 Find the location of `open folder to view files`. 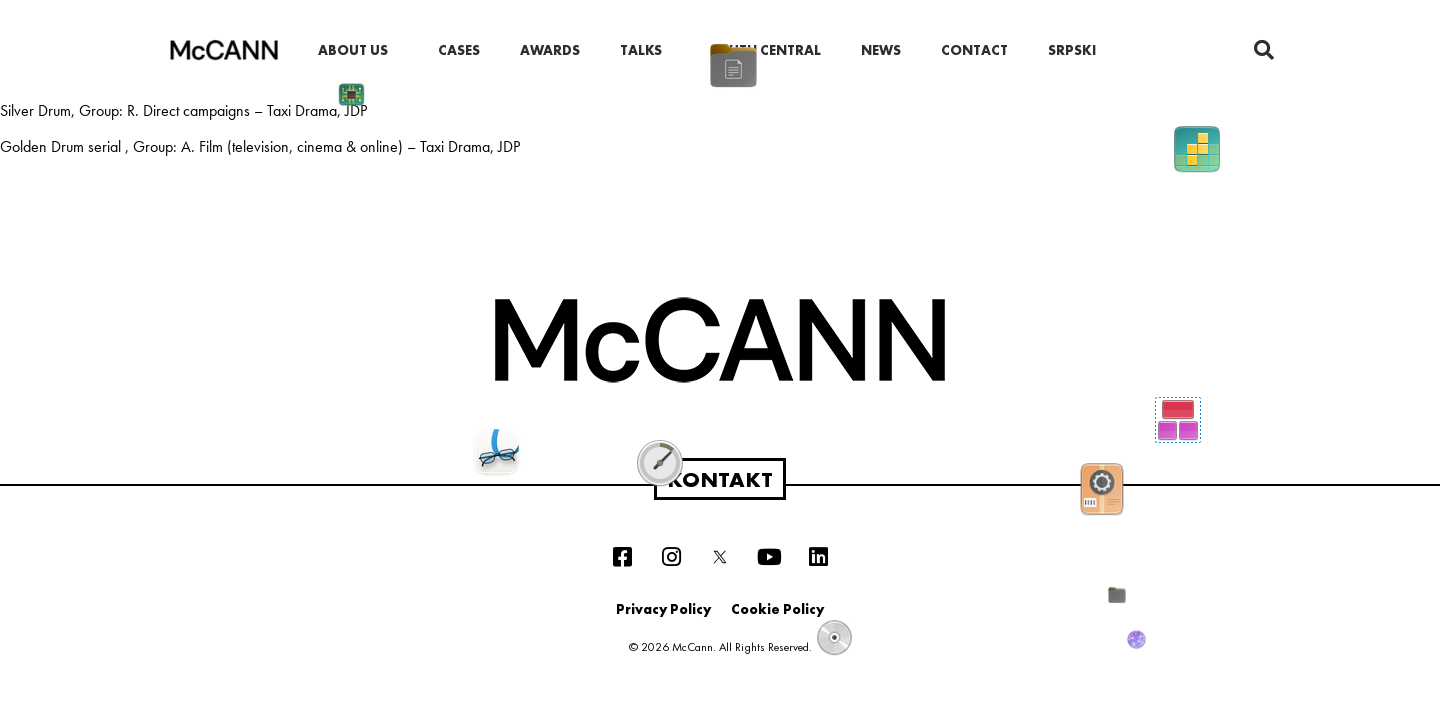

open folder to view files is located at coordinates (1117, 595).